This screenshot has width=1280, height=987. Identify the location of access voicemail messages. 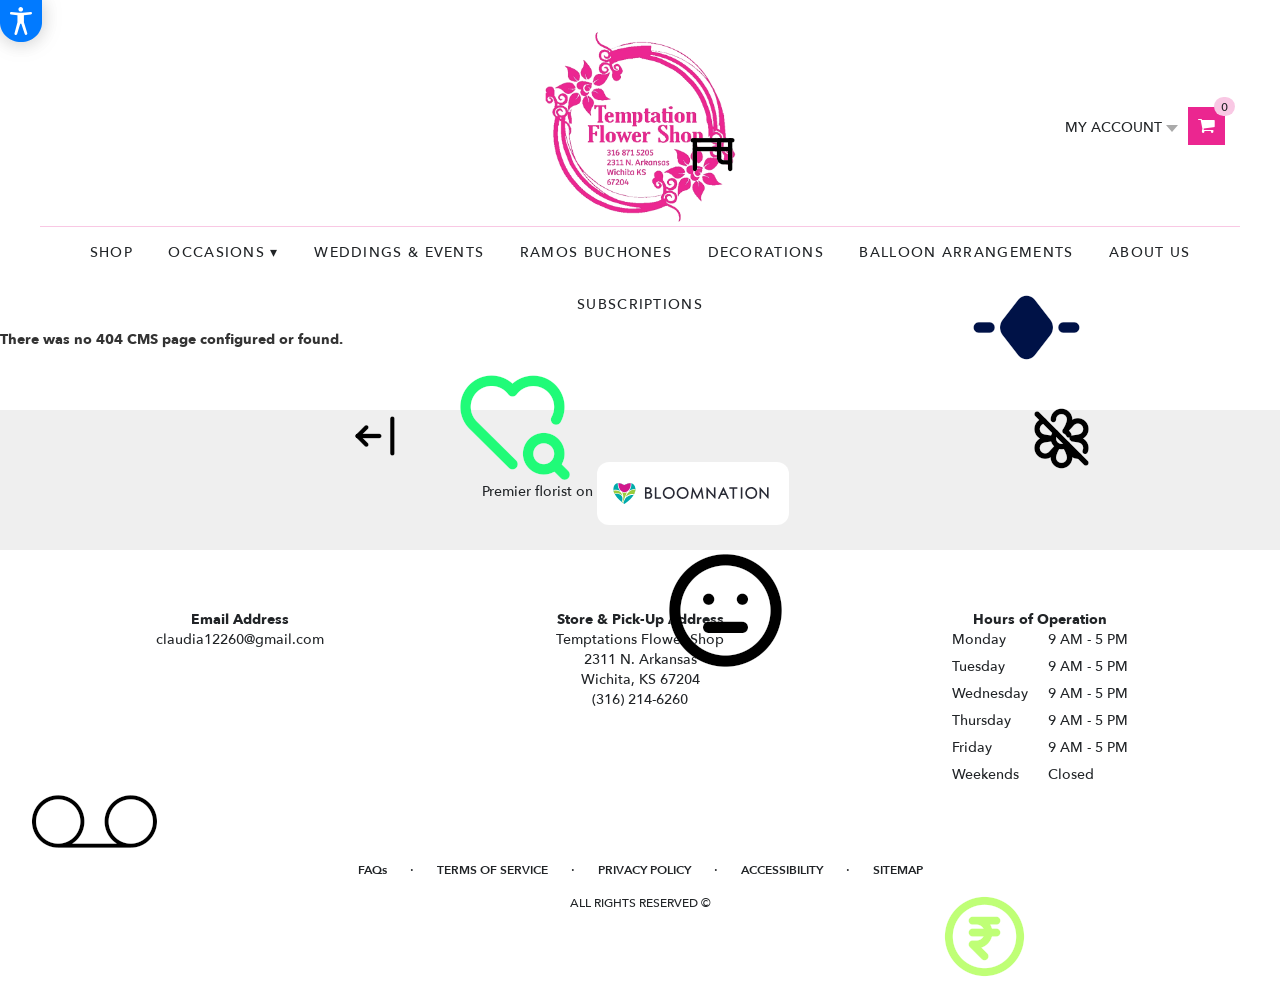
(94, 821).